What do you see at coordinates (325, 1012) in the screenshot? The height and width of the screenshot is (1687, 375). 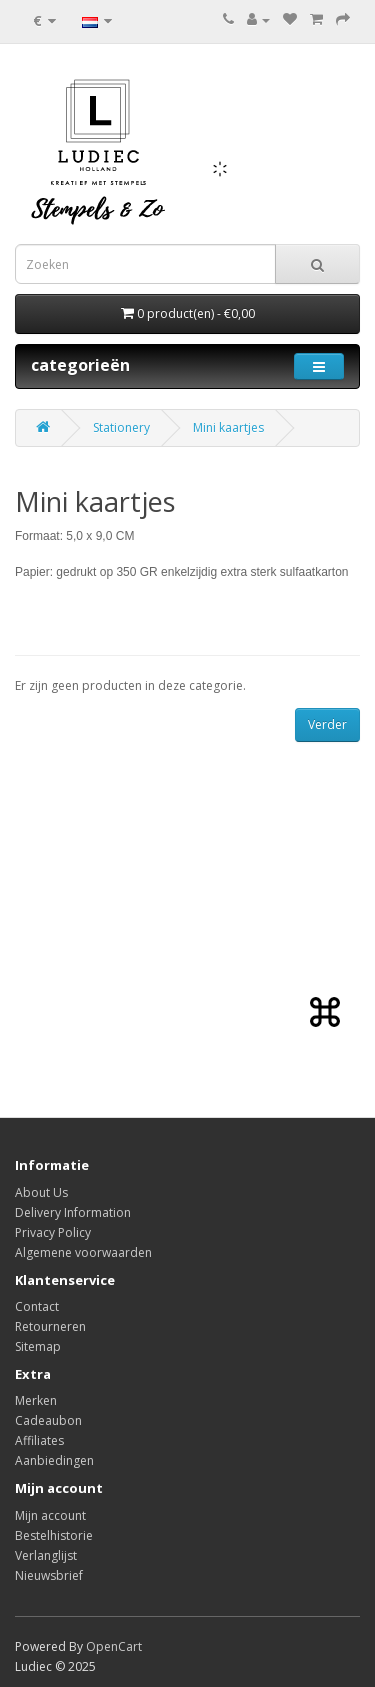 I see `command key symbol for keyboard shortcuts` at bounding box center [325, 1012].